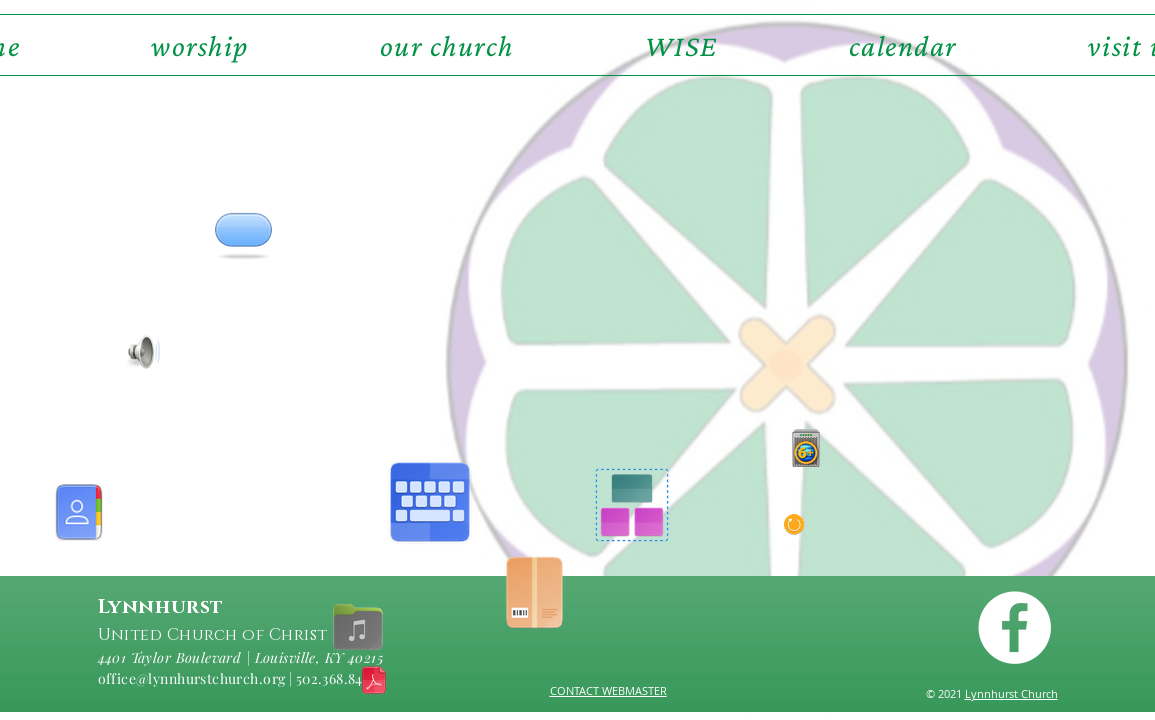 Image resolution: width=1155 pixels, height=720 pixels. I want to click on add or manage labels for items, so click(243, 232).